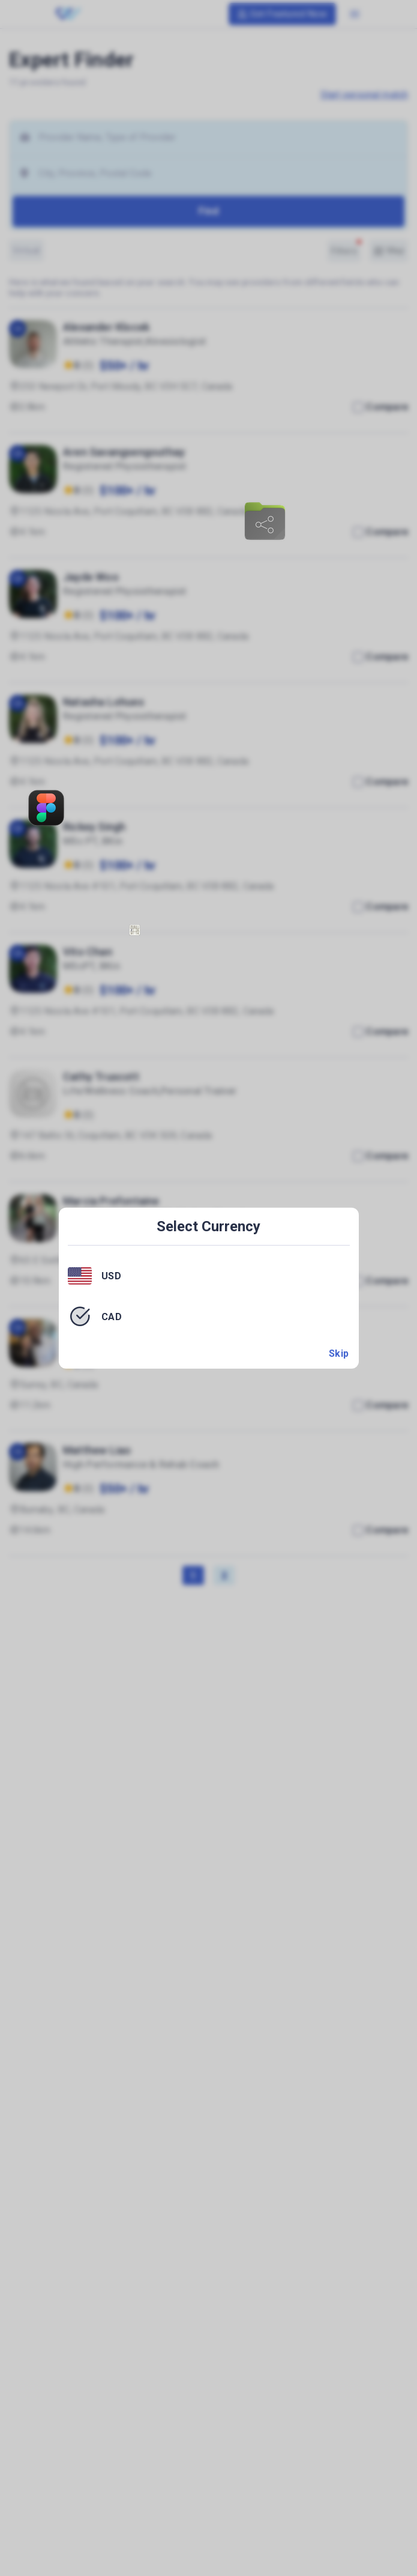 This screenshot has height=2576, width=417. Describe the element at coordinates (134, 930) in the screenshot. I see `launch gnome sudoku puzzle game` at that location.